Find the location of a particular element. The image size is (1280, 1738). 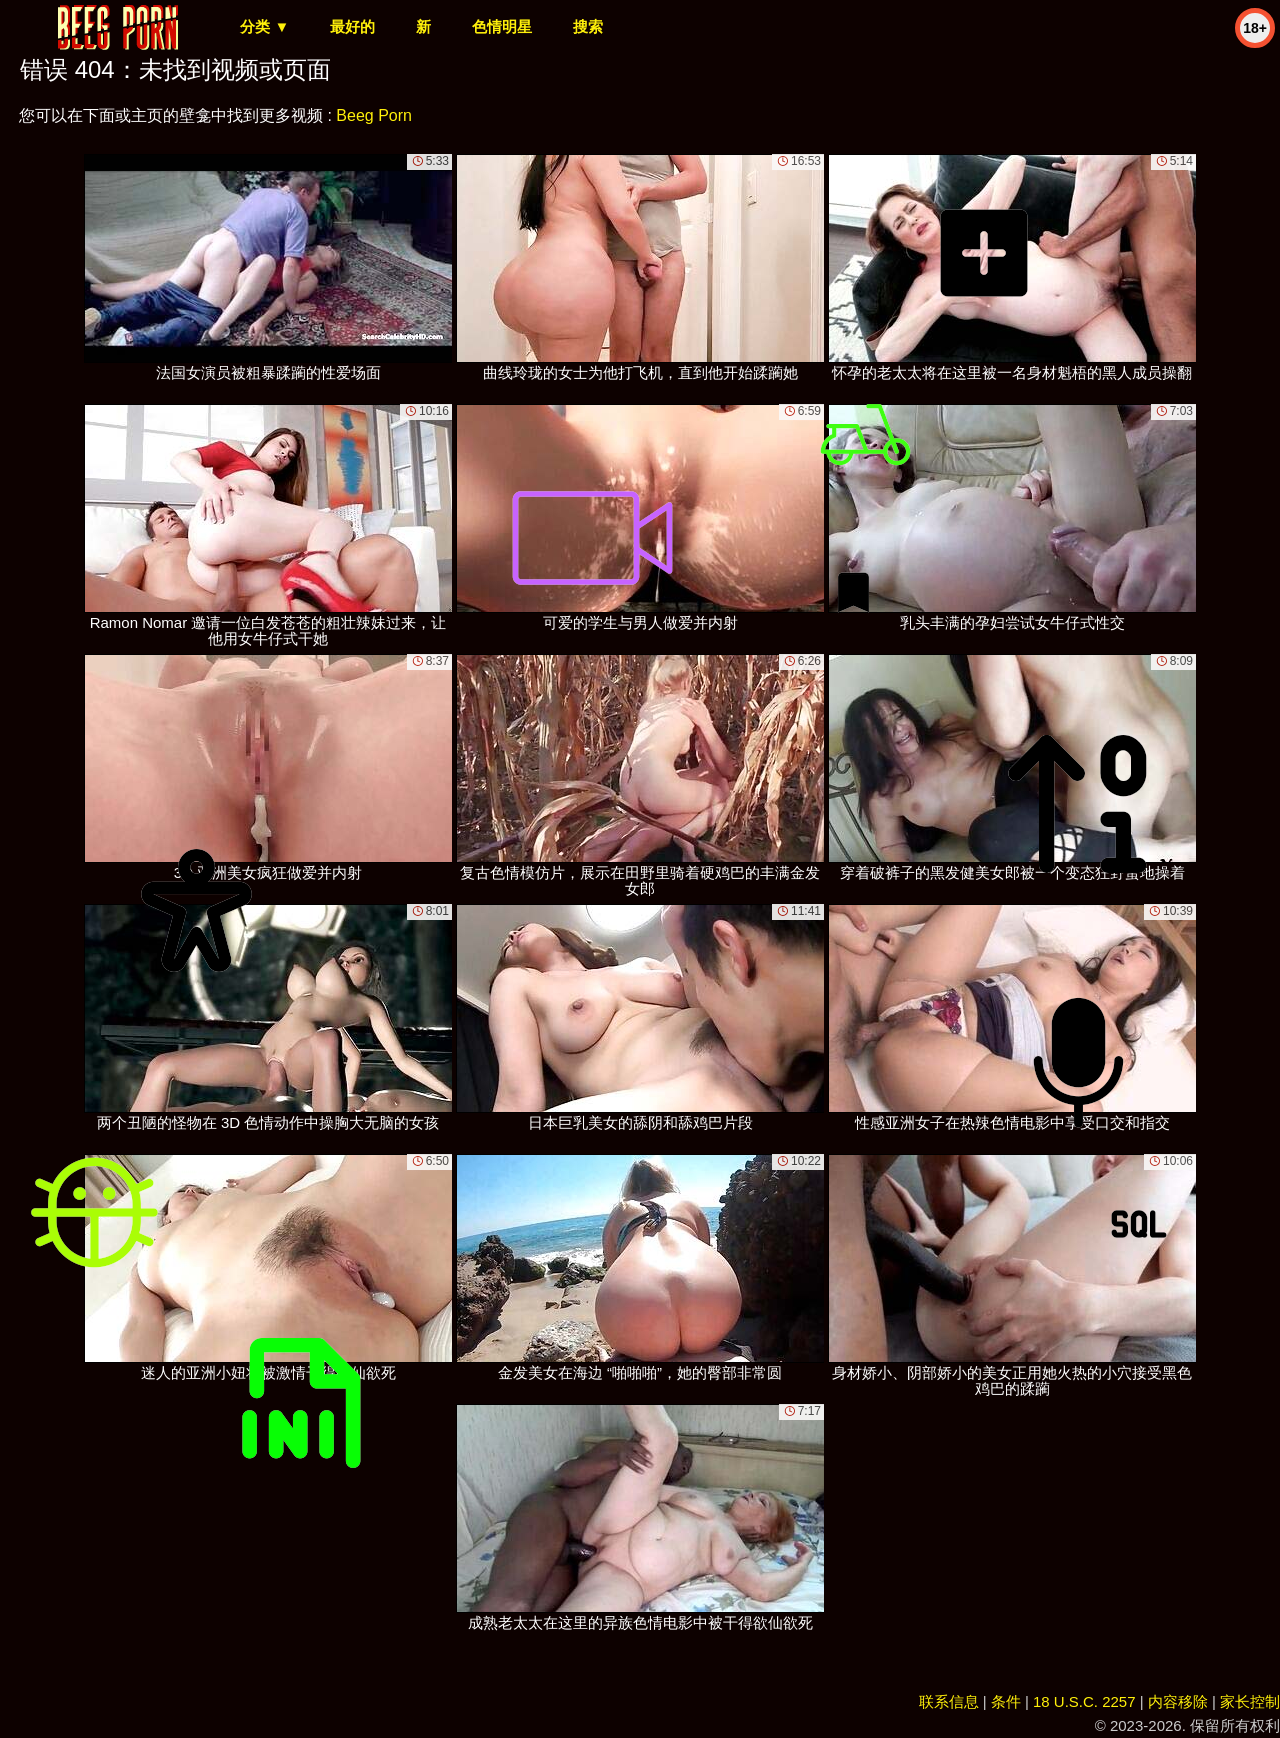

access SQL database or query tools is located at coordinates (1139, 1224).